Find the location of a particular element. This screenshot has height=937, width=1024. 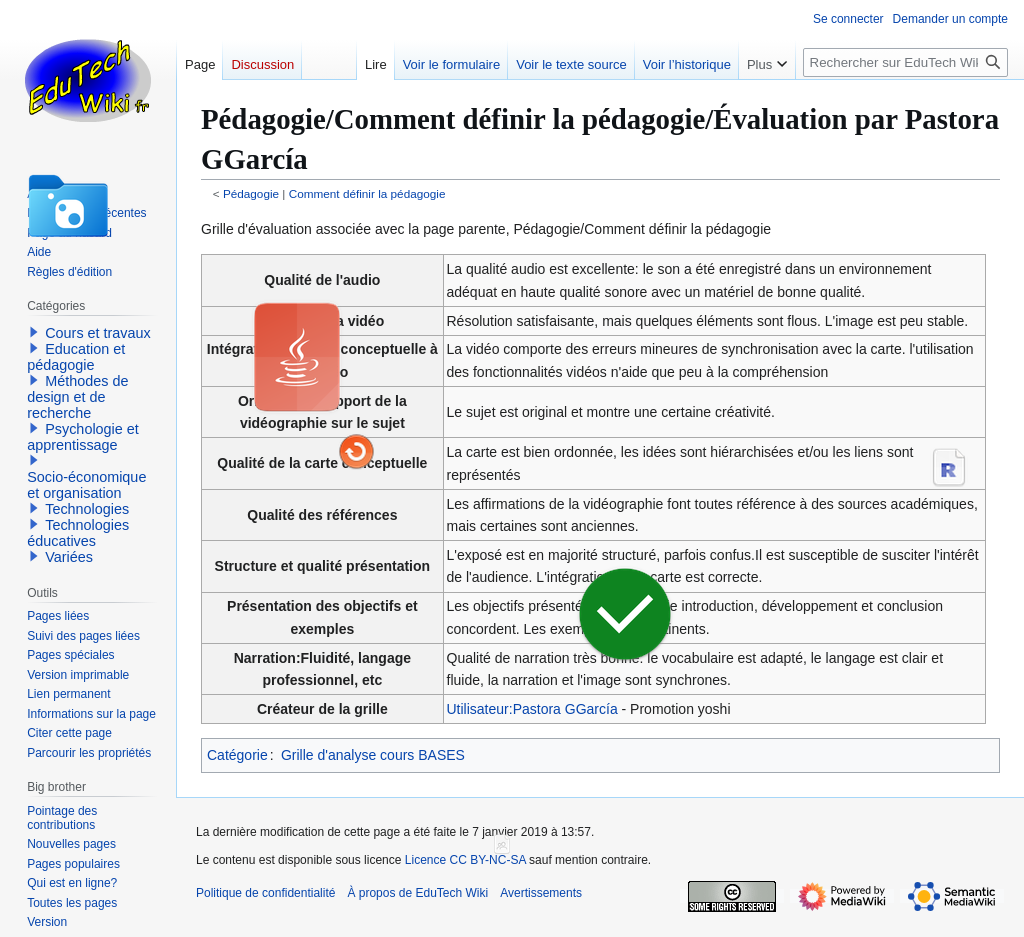

folder containing NuGet packages is located at coordinates (68, 208).